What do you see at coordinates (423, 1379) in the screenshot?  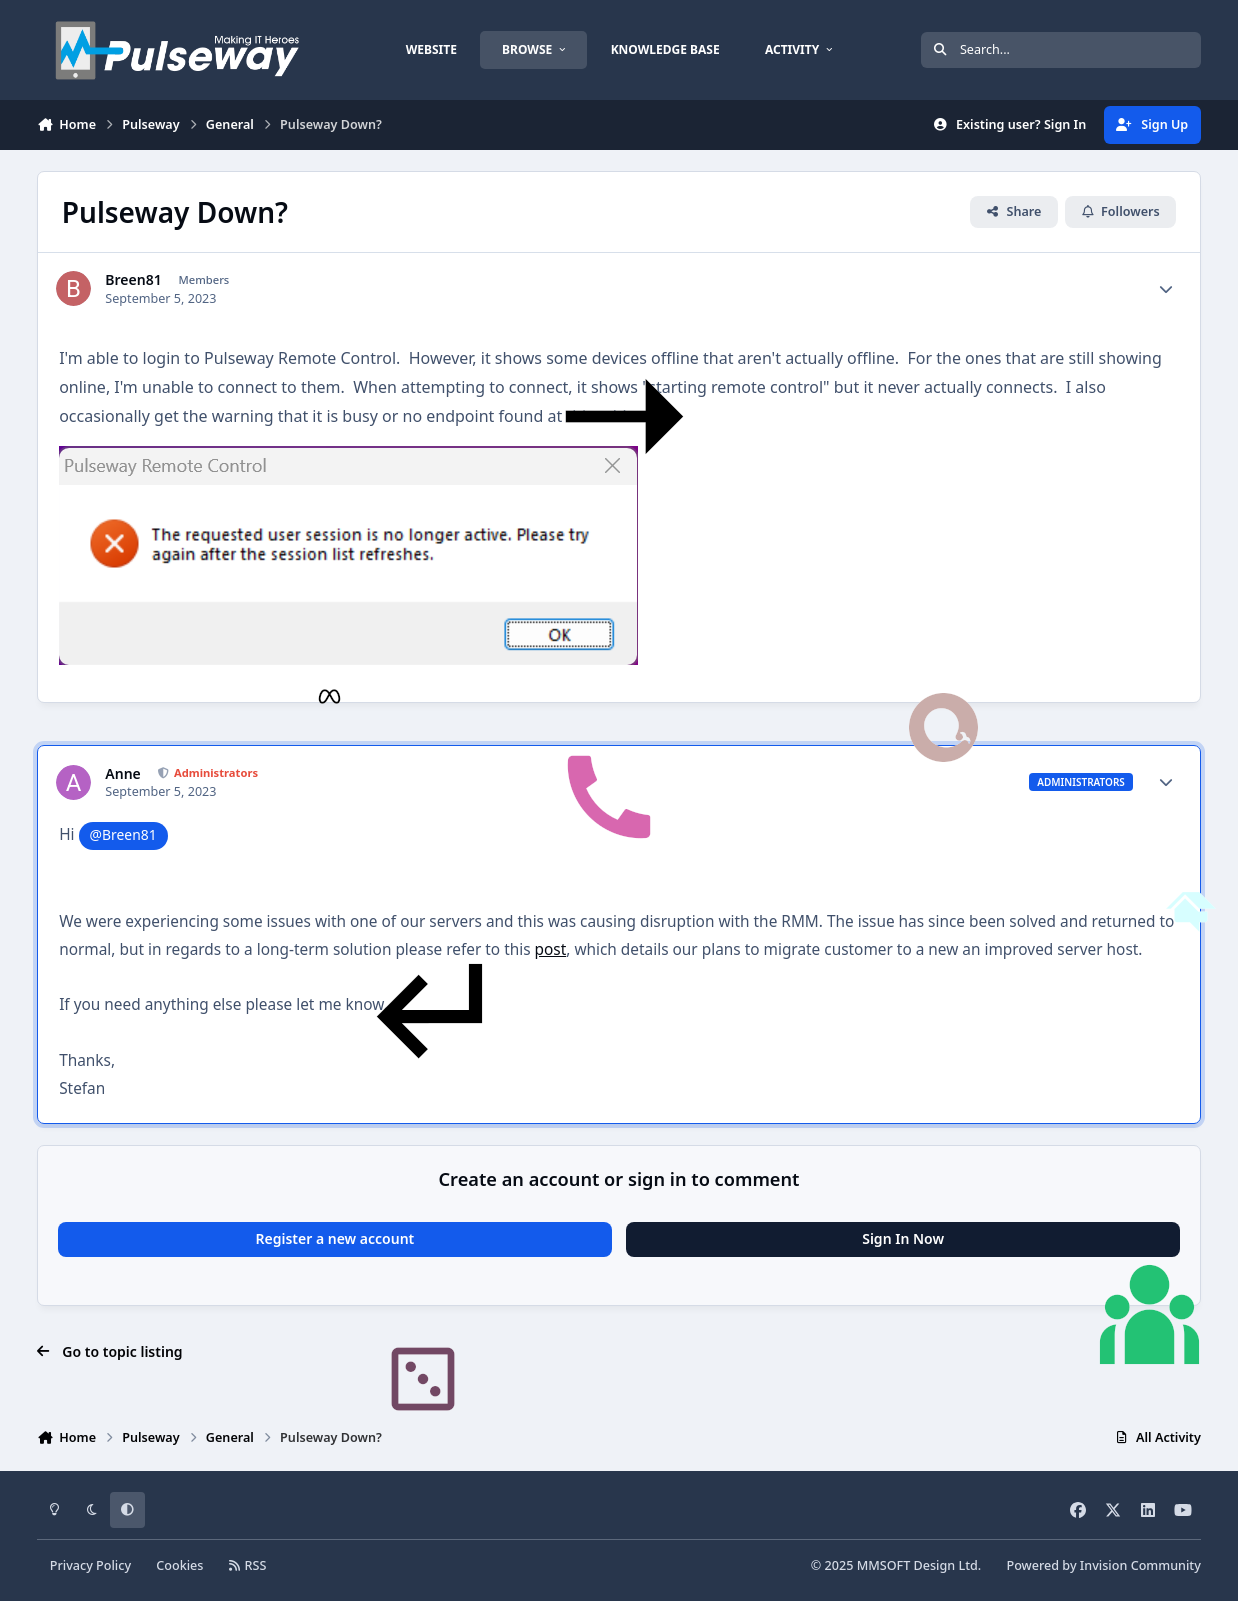 I see `indicates a dice roll result of three` at bounding box center [423, 1379].